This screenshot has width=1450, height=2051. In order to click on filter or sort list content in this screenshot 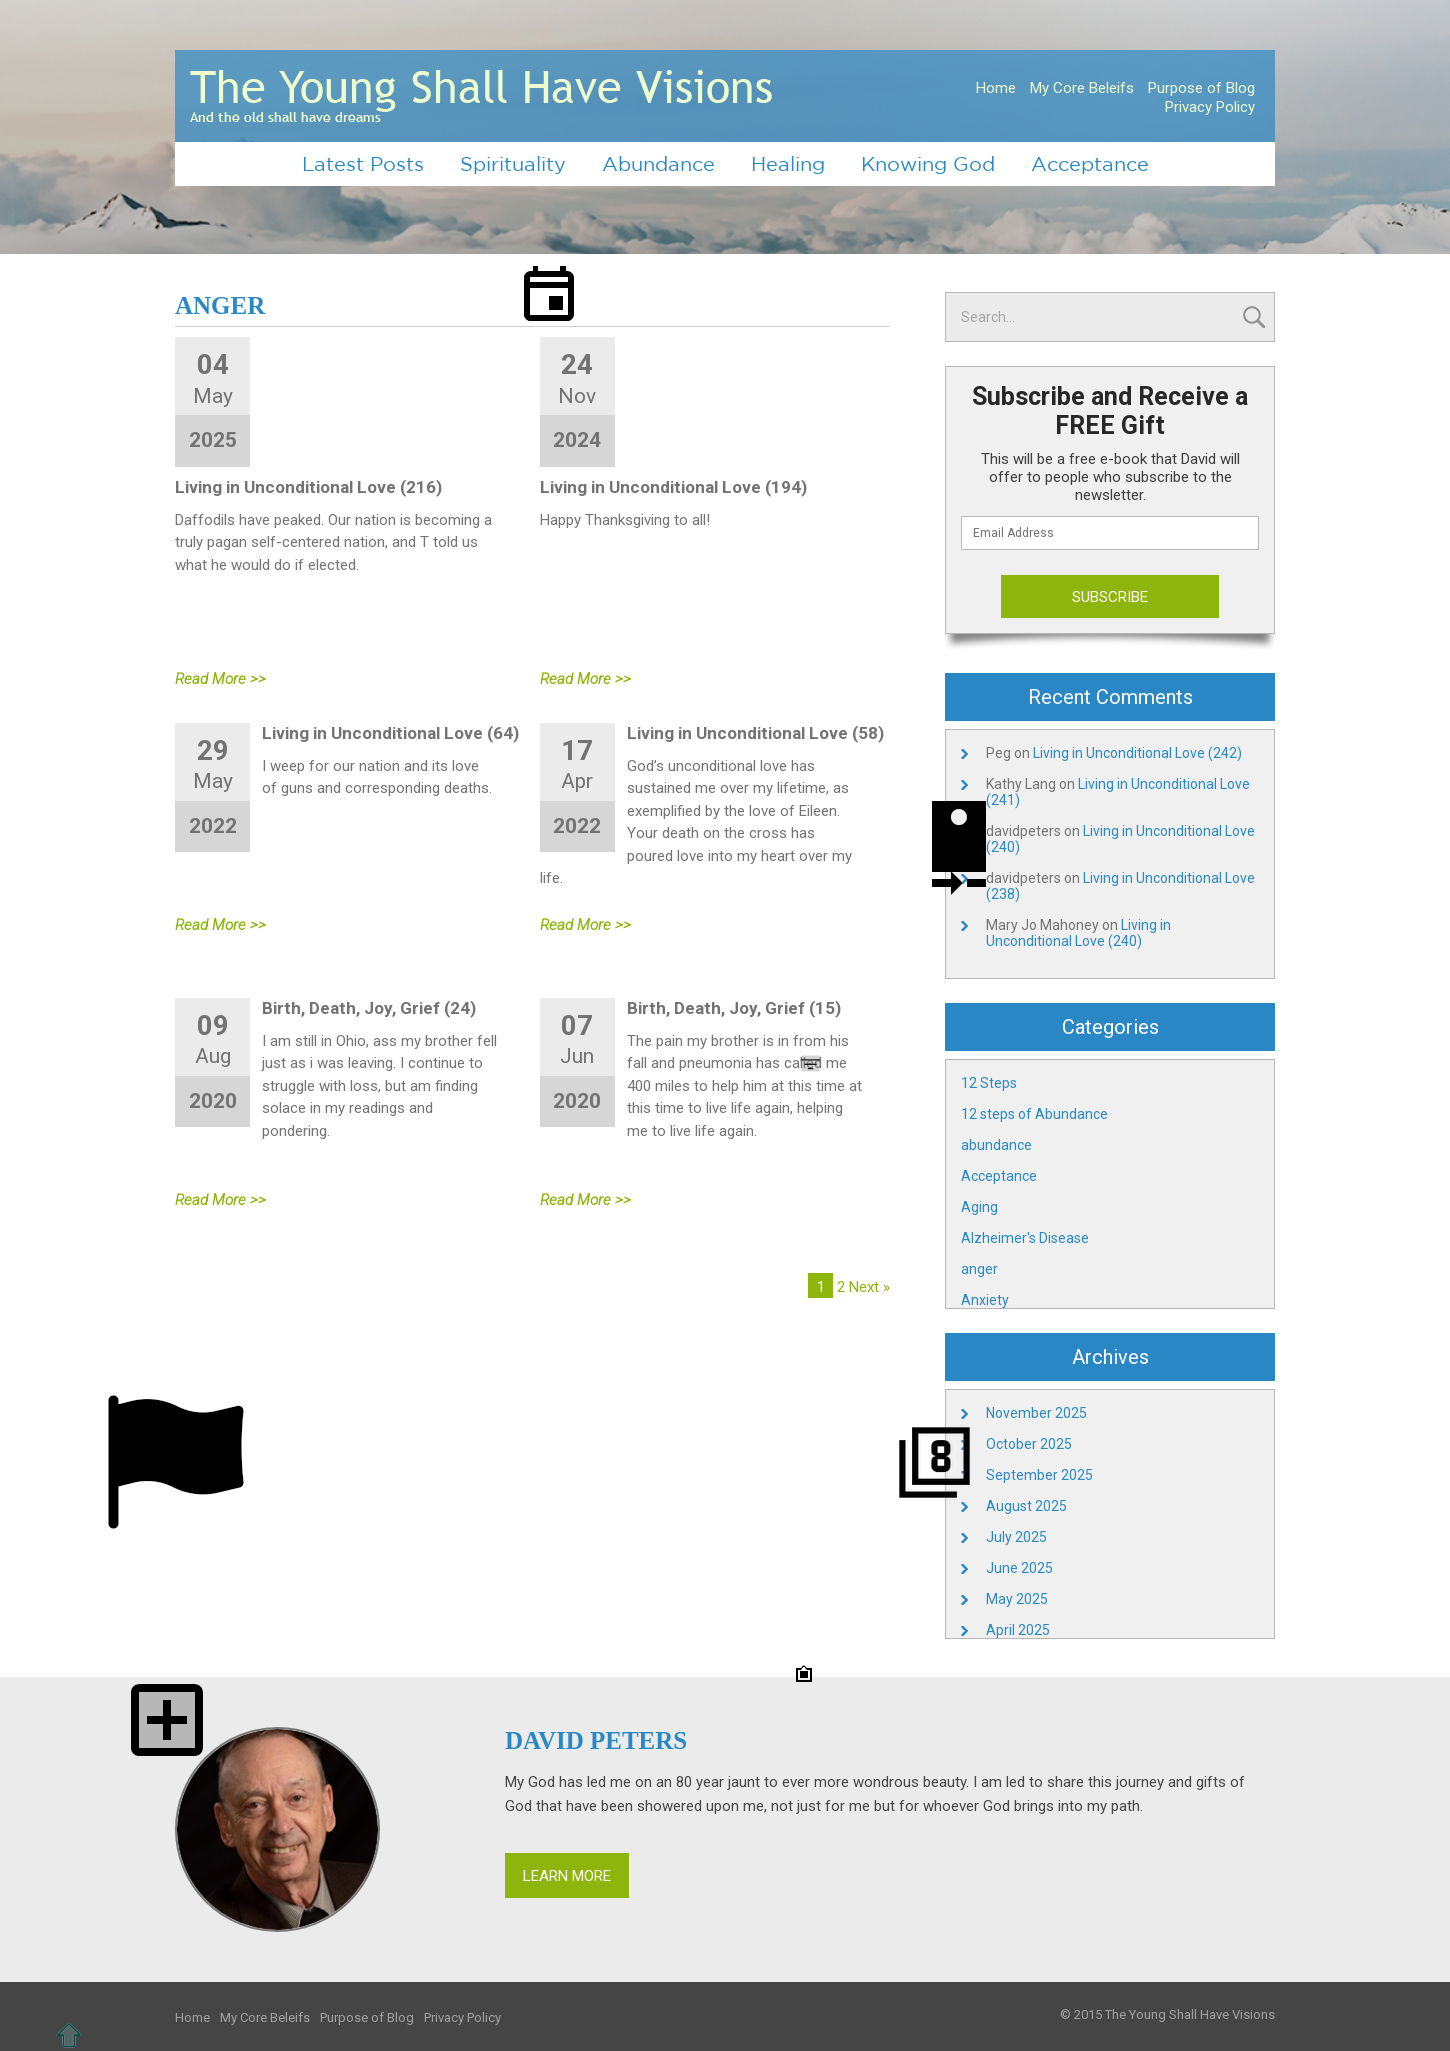, I will do `click(810, 1063)`.